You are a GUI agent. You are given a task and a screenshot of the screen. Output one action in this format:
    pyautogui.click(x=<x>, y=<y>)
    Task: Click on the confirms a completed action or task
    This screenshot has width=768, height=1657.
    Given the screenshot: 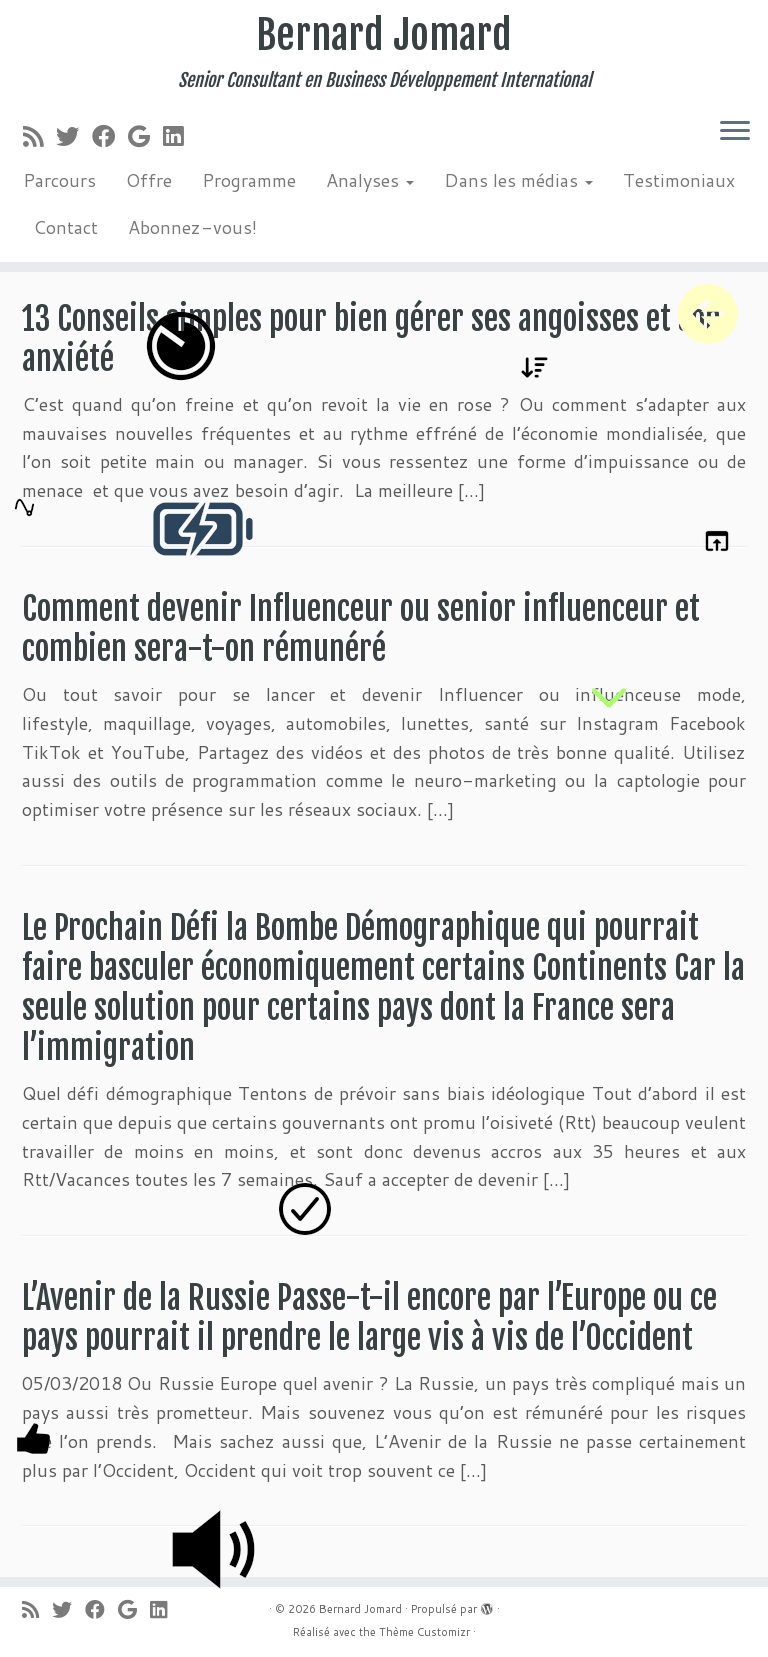 What is the action you would take?
    pyautogui.click(x=305, y=1209)
    